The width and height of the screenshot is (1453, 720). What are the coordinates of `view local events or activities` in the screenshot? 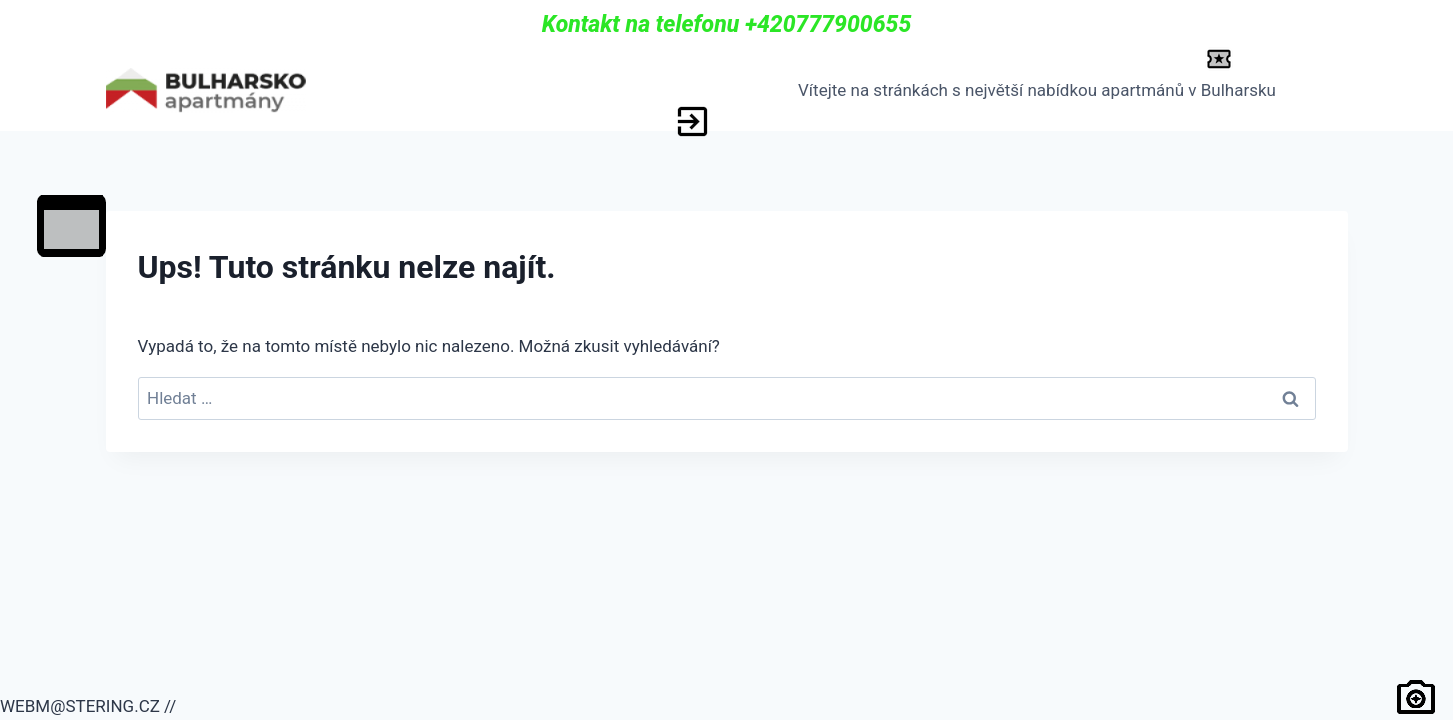 It's located at (1219, 59).